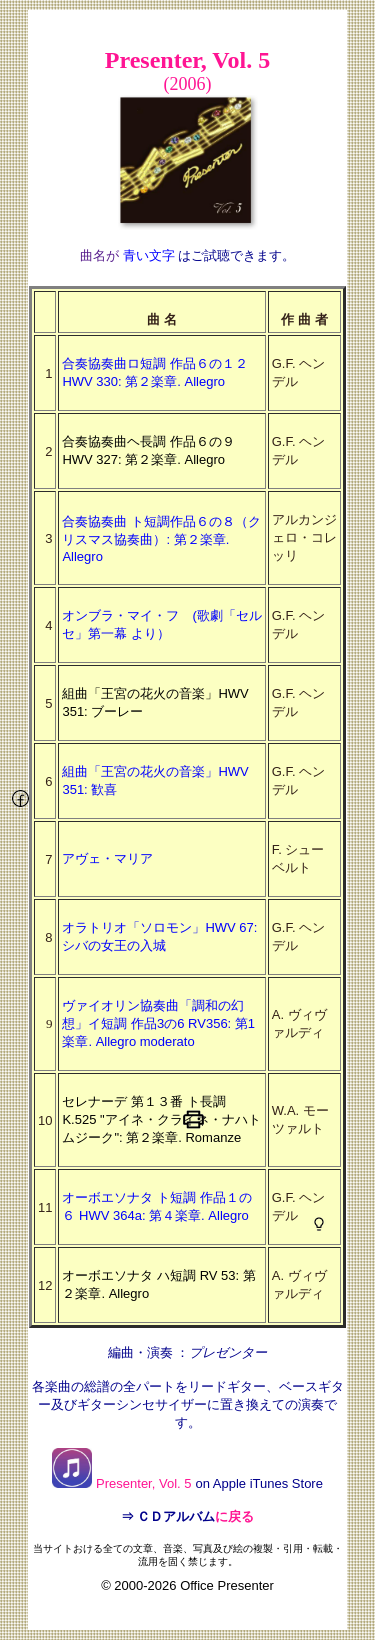 The width and height of the screenshot is (375, 1640). I want to click on link to Facebook profile or page, so click(20, 798).